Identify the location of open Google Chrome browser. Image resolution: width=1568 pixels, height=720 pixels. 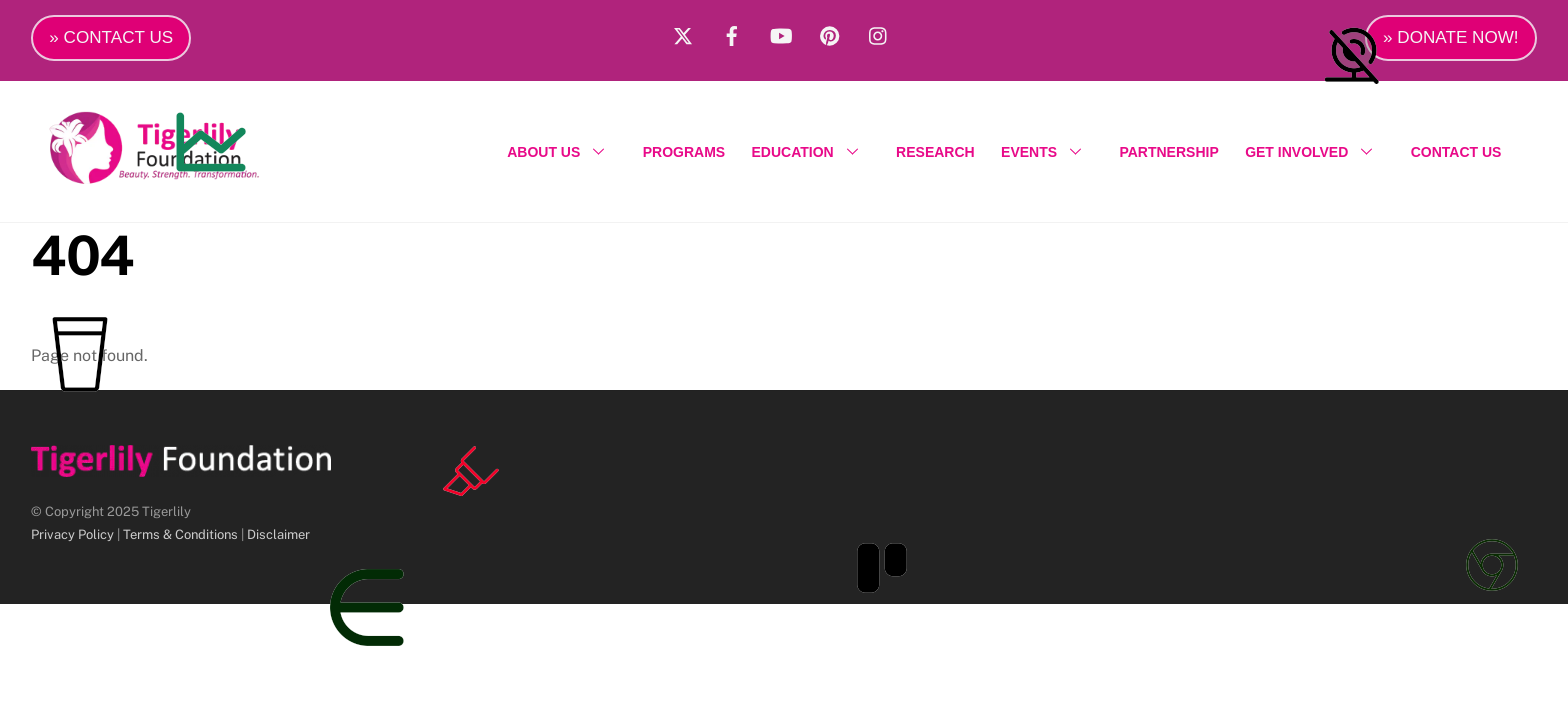
(1492, 565).